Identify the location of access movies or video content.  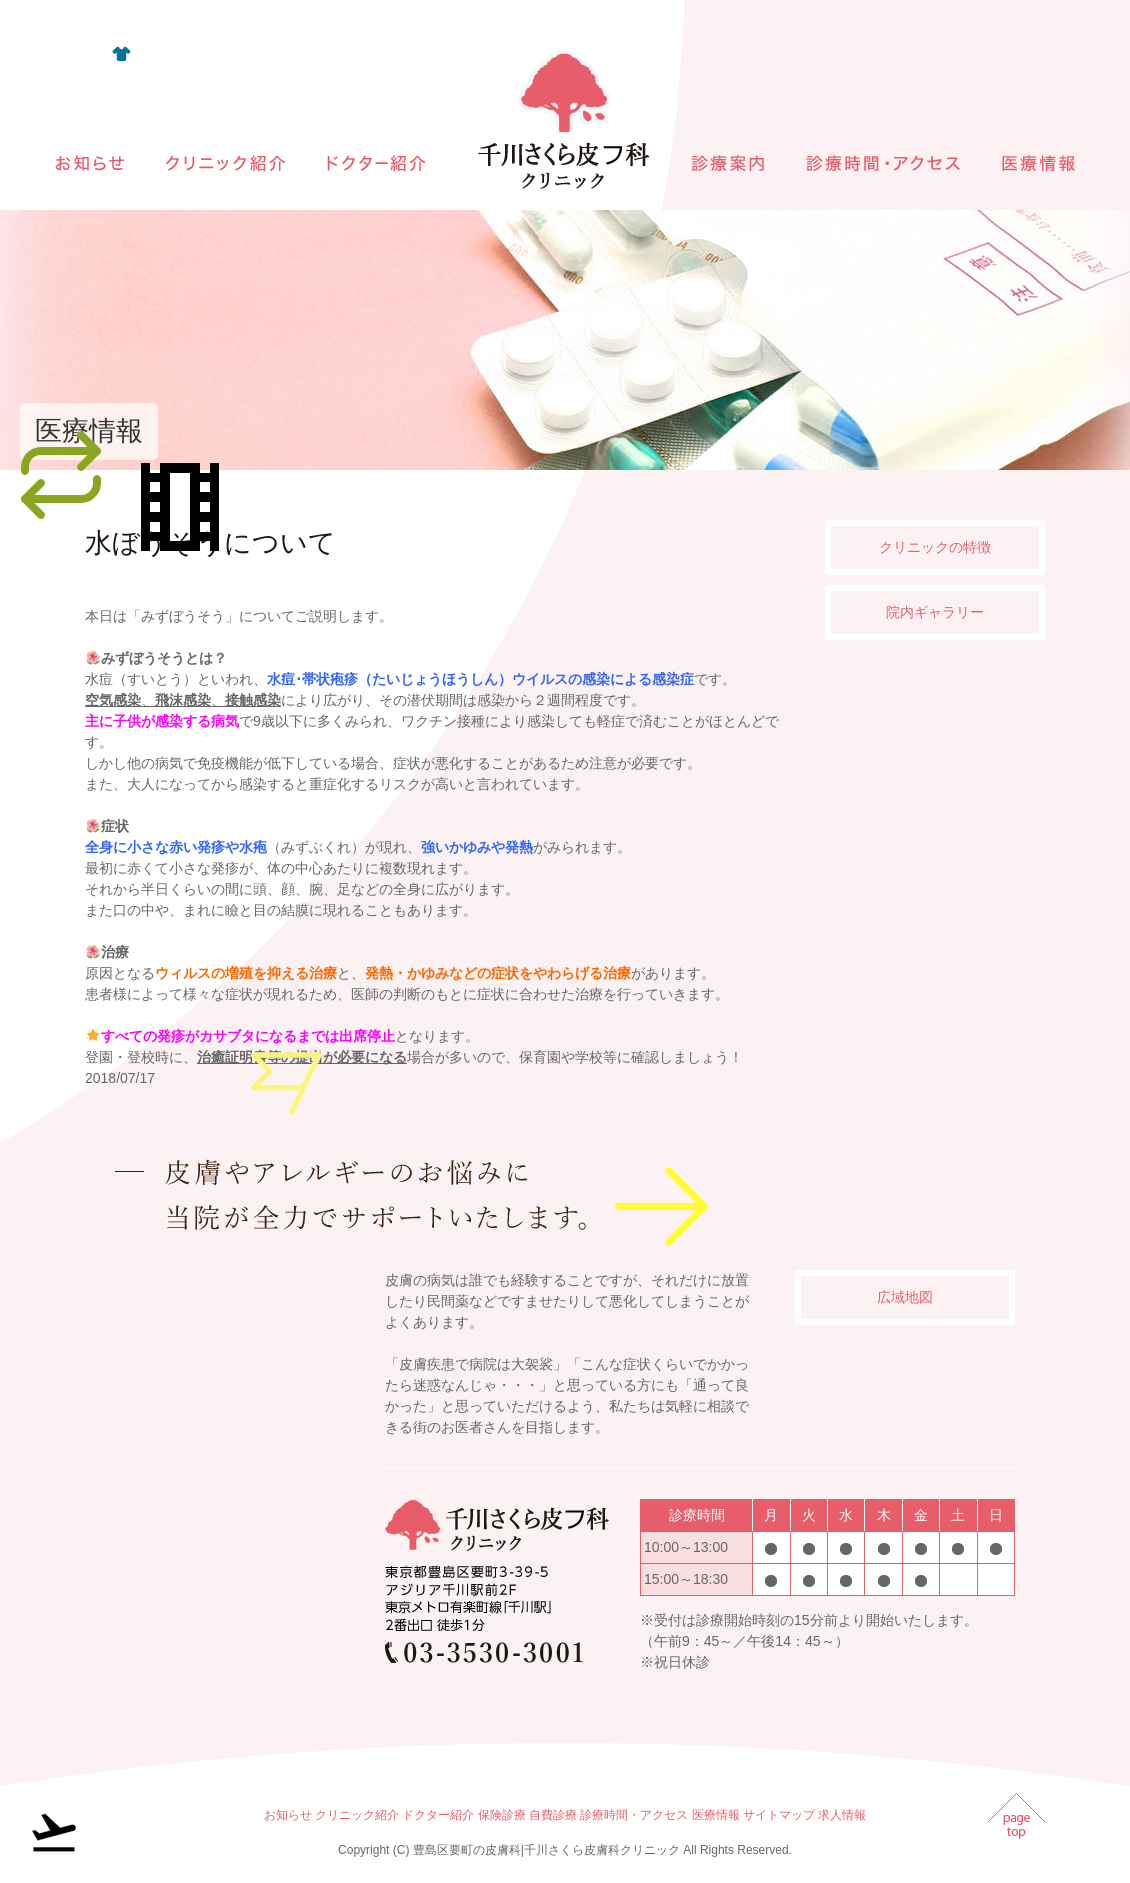
(180, 507).